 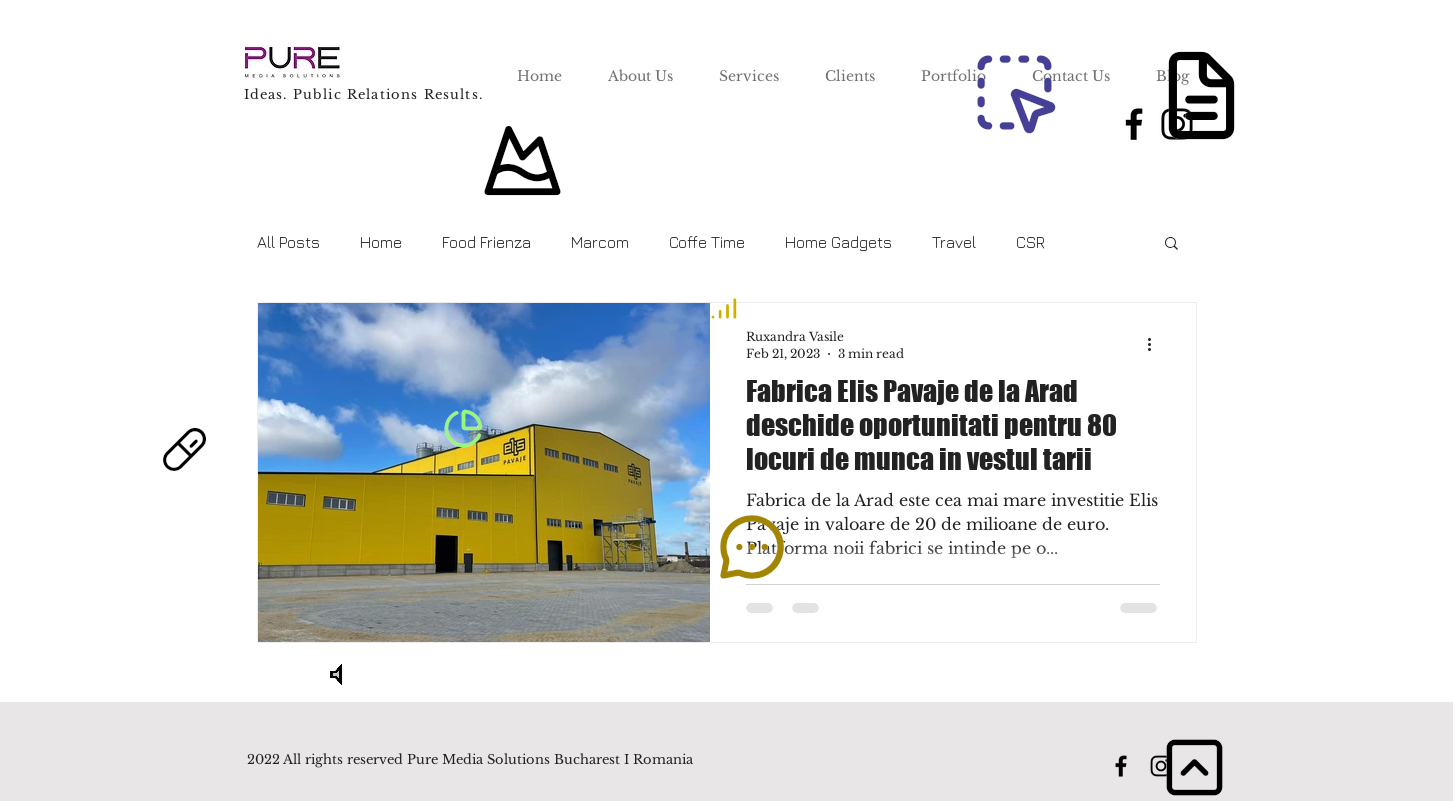 What do you see at coordinates (752, 547) in the screenshot?
I see `open chat or messaging` at bounding box center [752, 547].